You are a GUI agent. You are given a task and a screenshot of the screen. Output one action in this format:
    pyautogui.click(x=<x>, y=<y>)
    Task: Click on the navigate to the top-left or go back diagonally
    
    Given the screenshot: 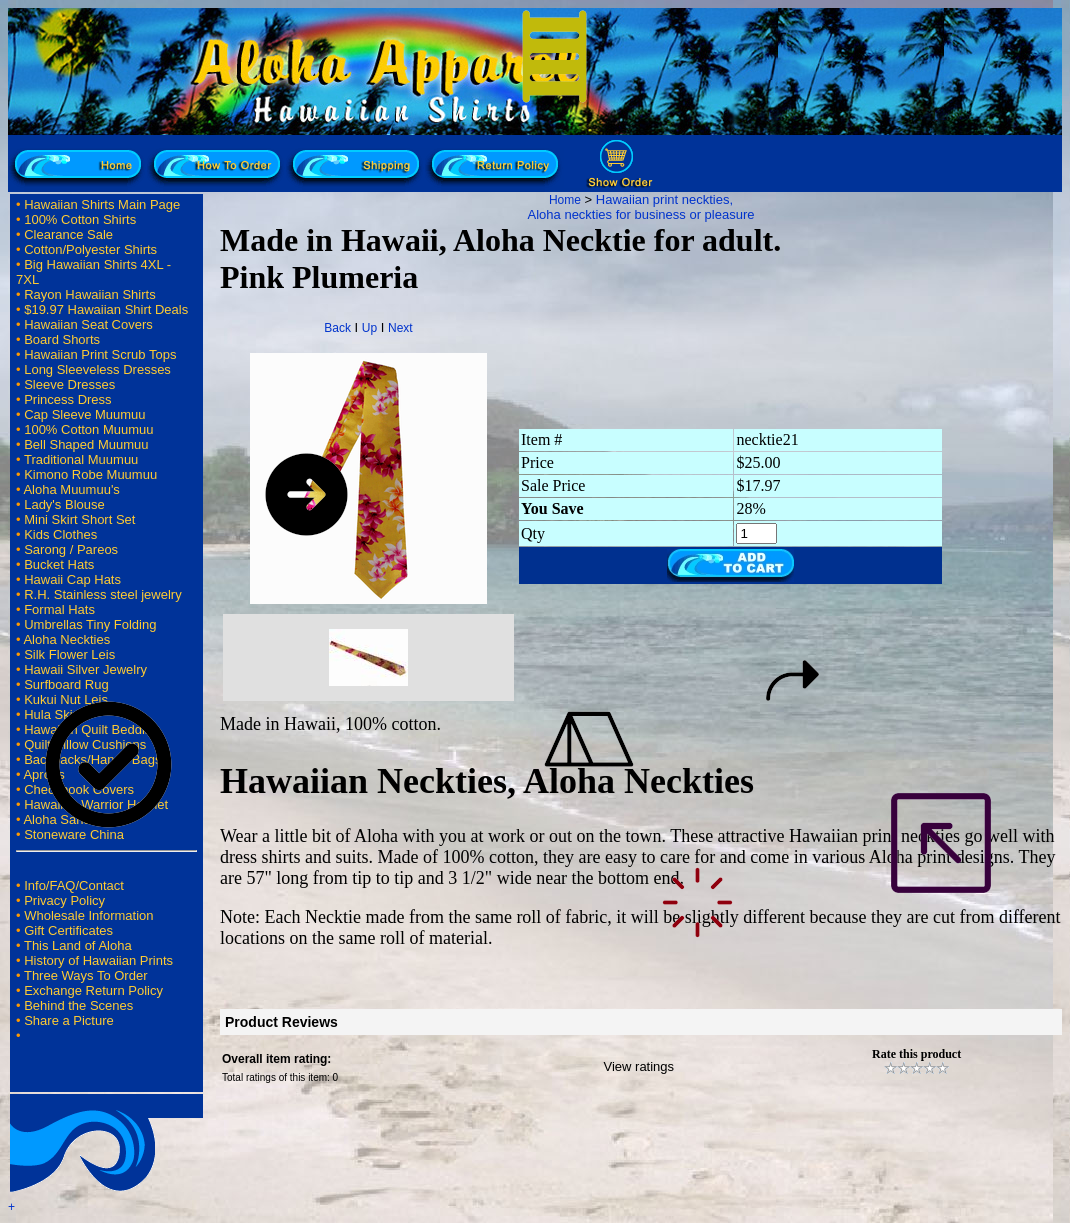 What is the action you would take?
    pyautogui.click(x=941, y=843)
    